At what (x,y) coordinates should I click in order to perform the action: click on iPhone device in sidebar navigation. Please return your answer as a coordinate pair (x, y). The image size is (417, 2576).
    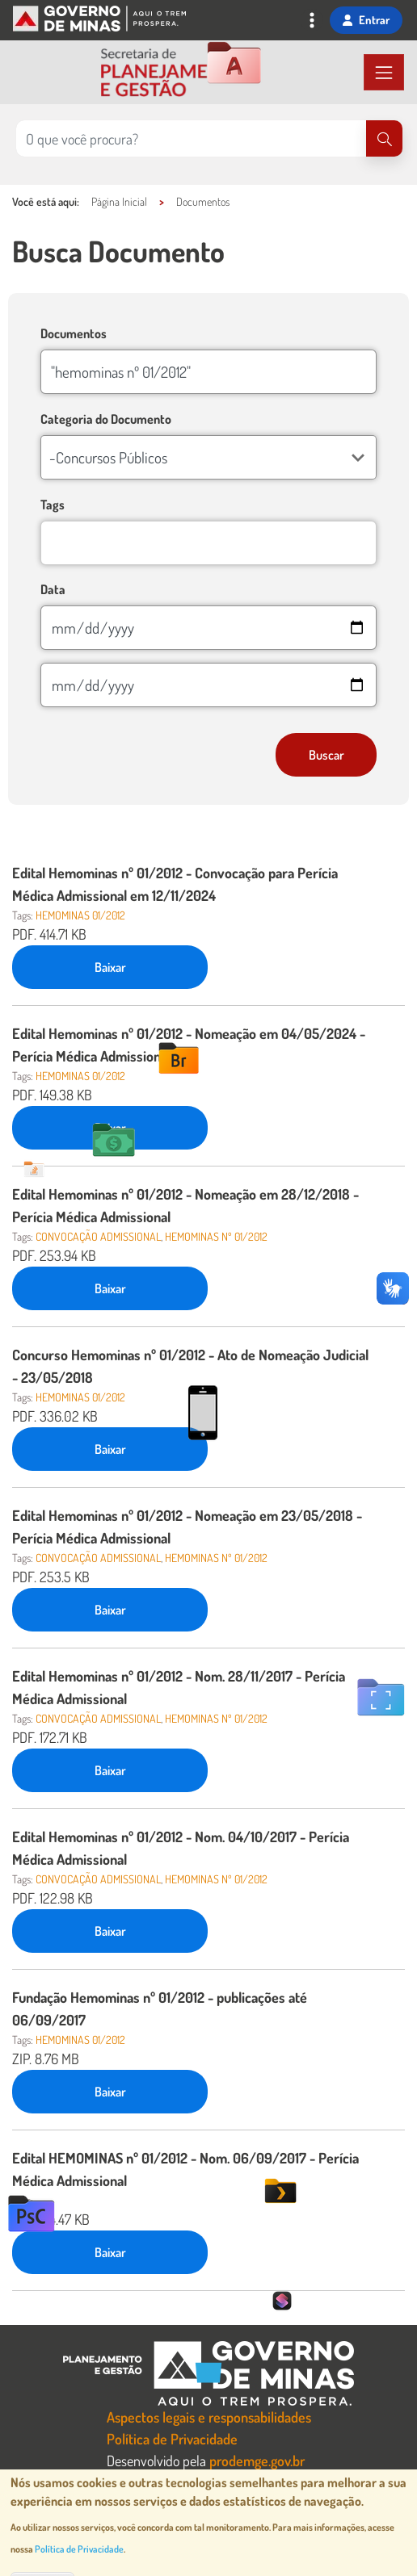
    Looking at the image, I should click on (203, 1413).